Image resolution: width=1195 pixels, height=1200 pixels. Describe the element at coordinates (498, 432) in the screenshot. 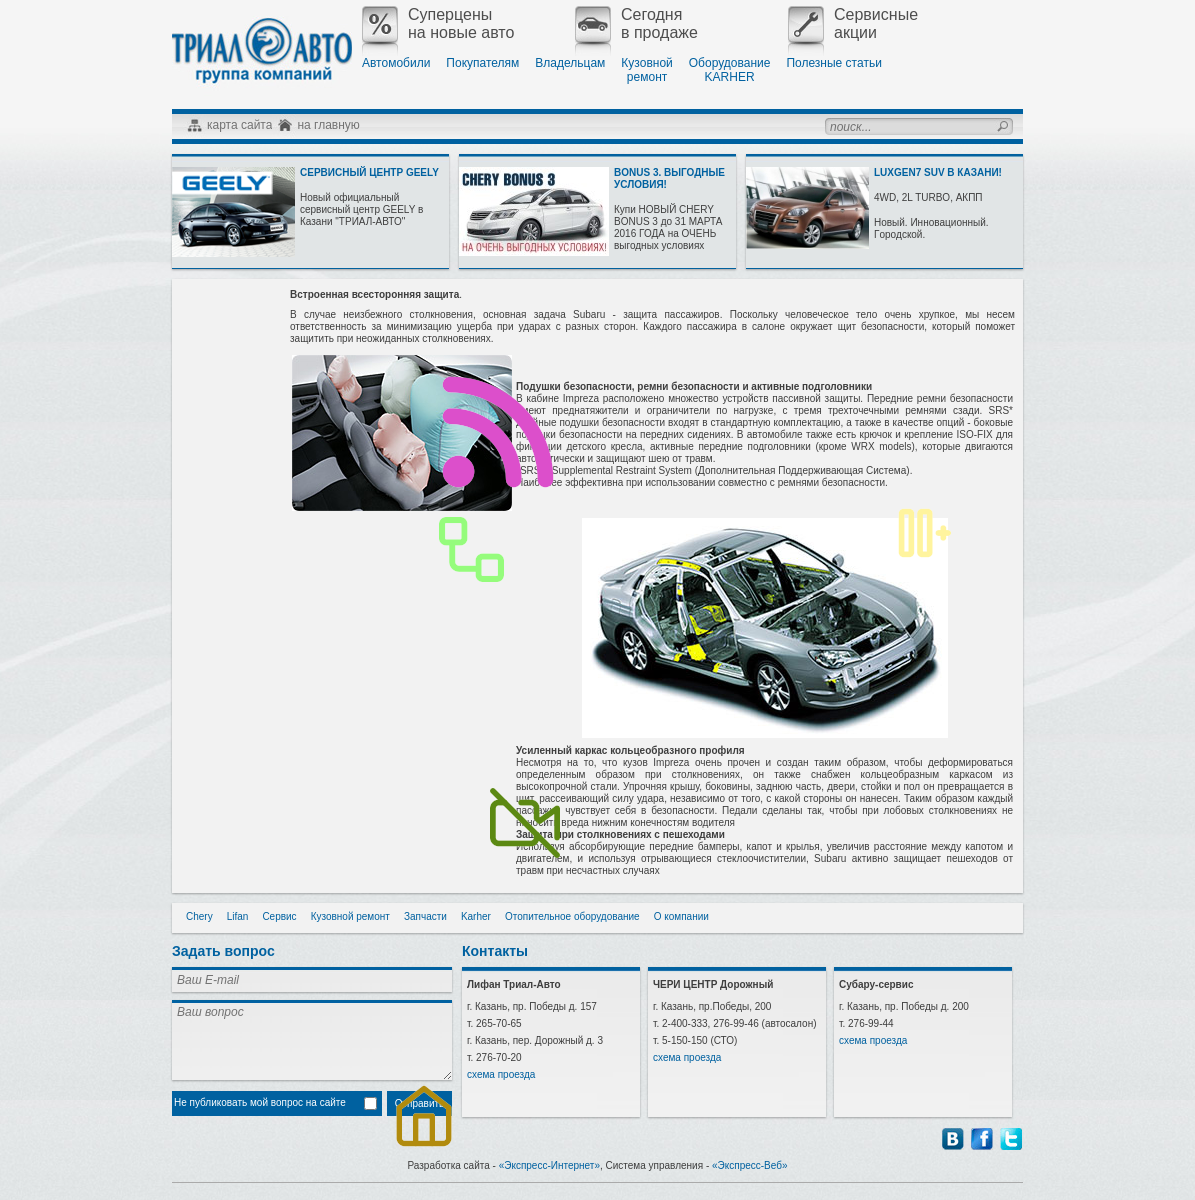

I see `subscribe to RSS feed` at that location.